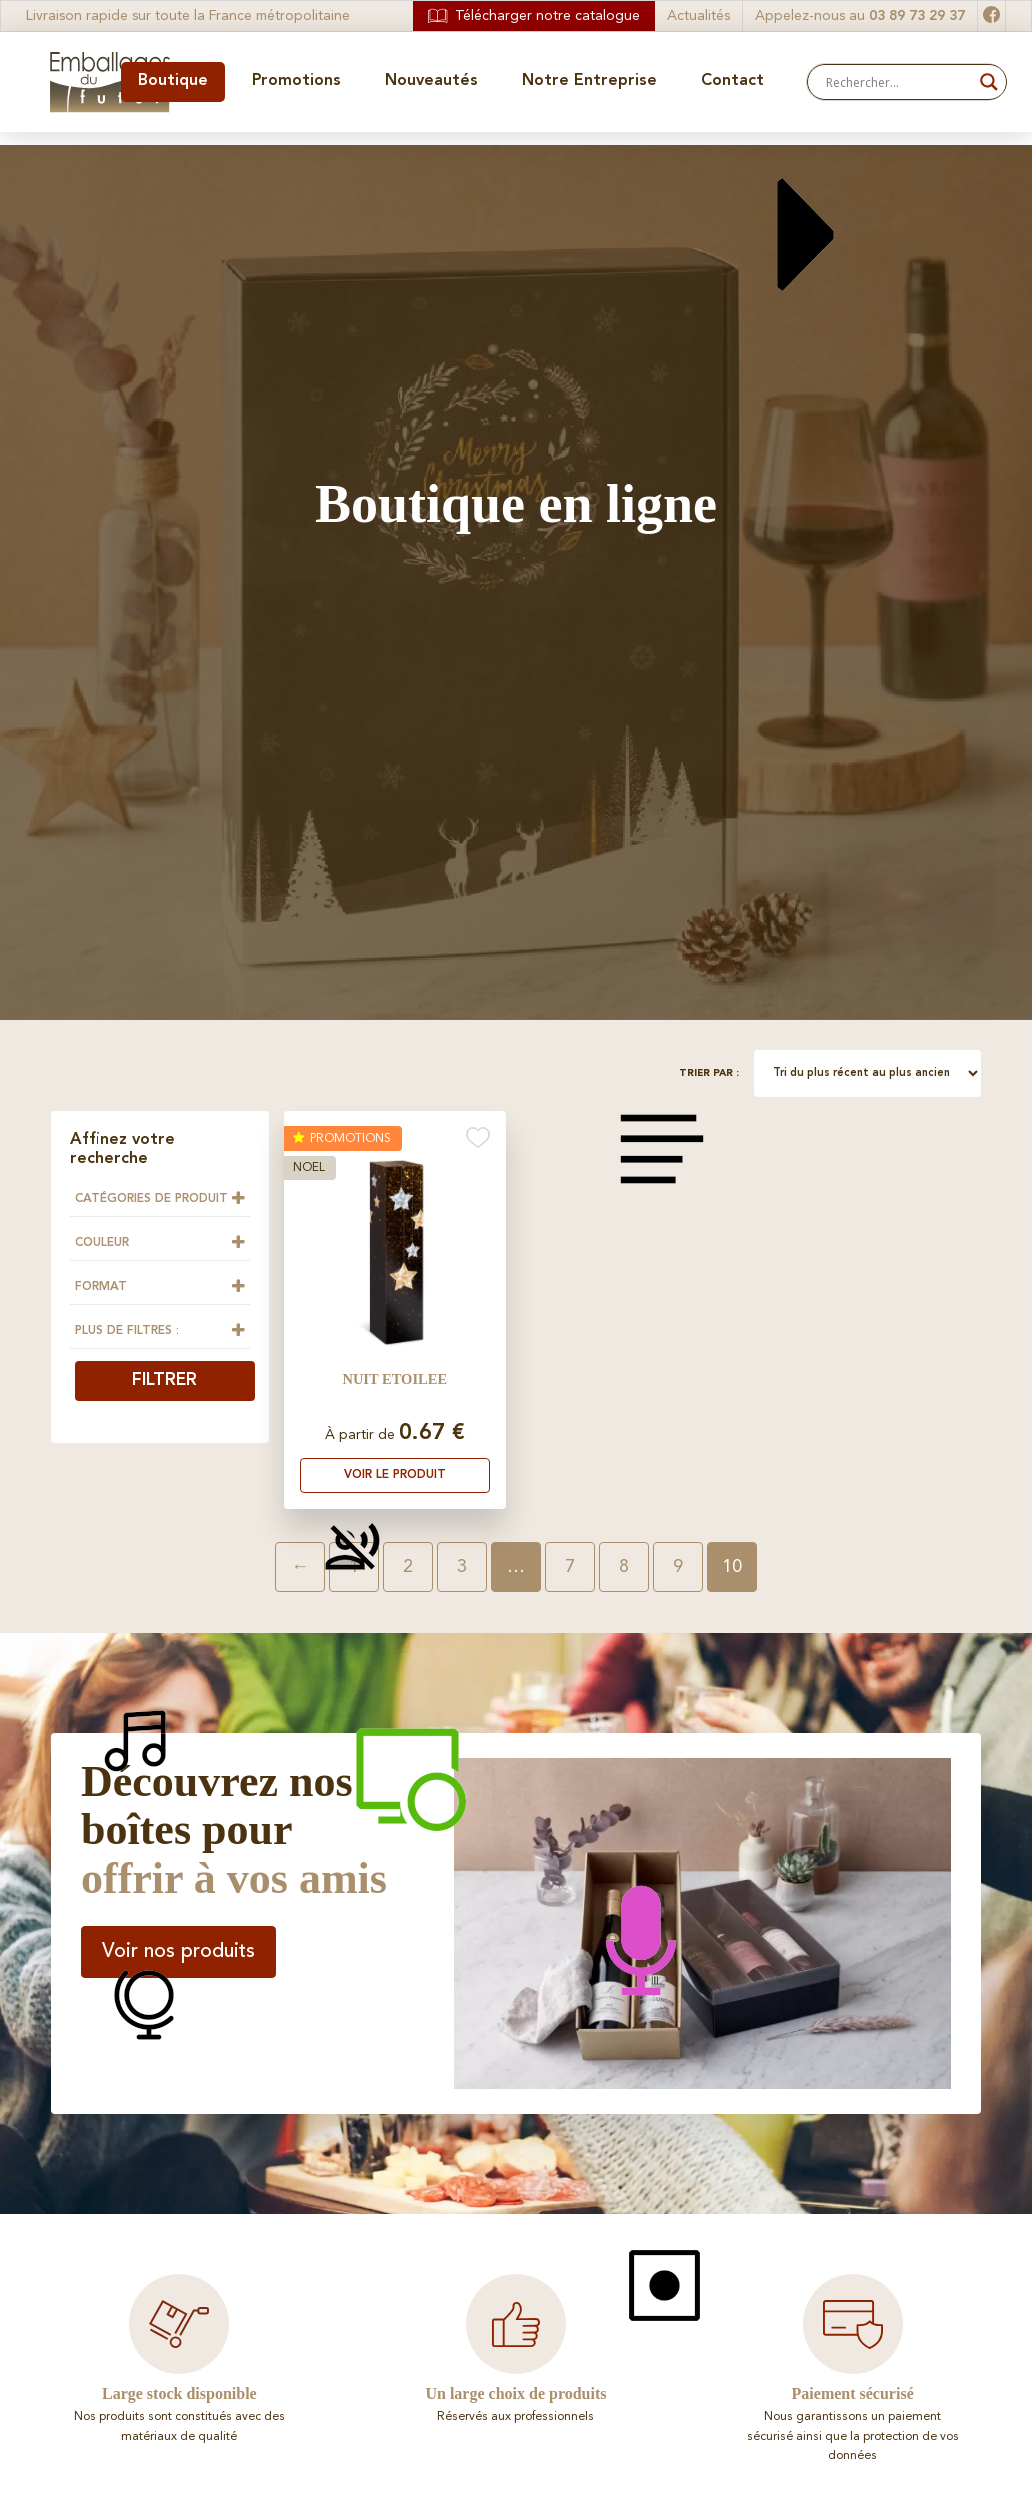  Describe the element at coordinates (641, 1940) in the screenshot. I see `tap to use voice input` at that location.